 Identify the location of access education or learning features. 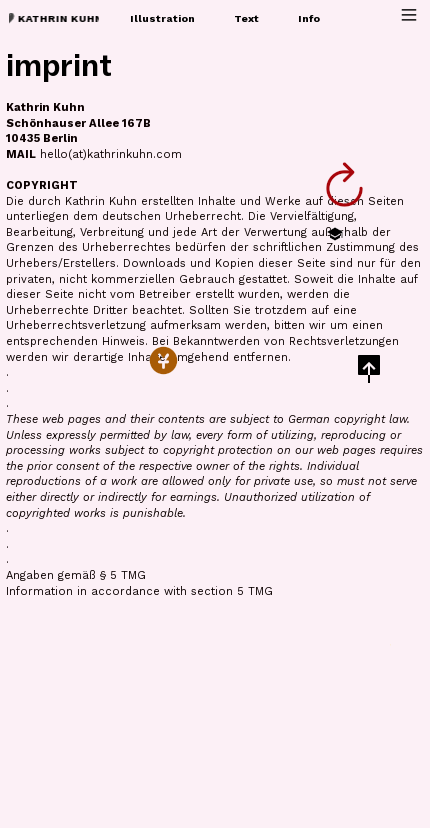
(335, 234).